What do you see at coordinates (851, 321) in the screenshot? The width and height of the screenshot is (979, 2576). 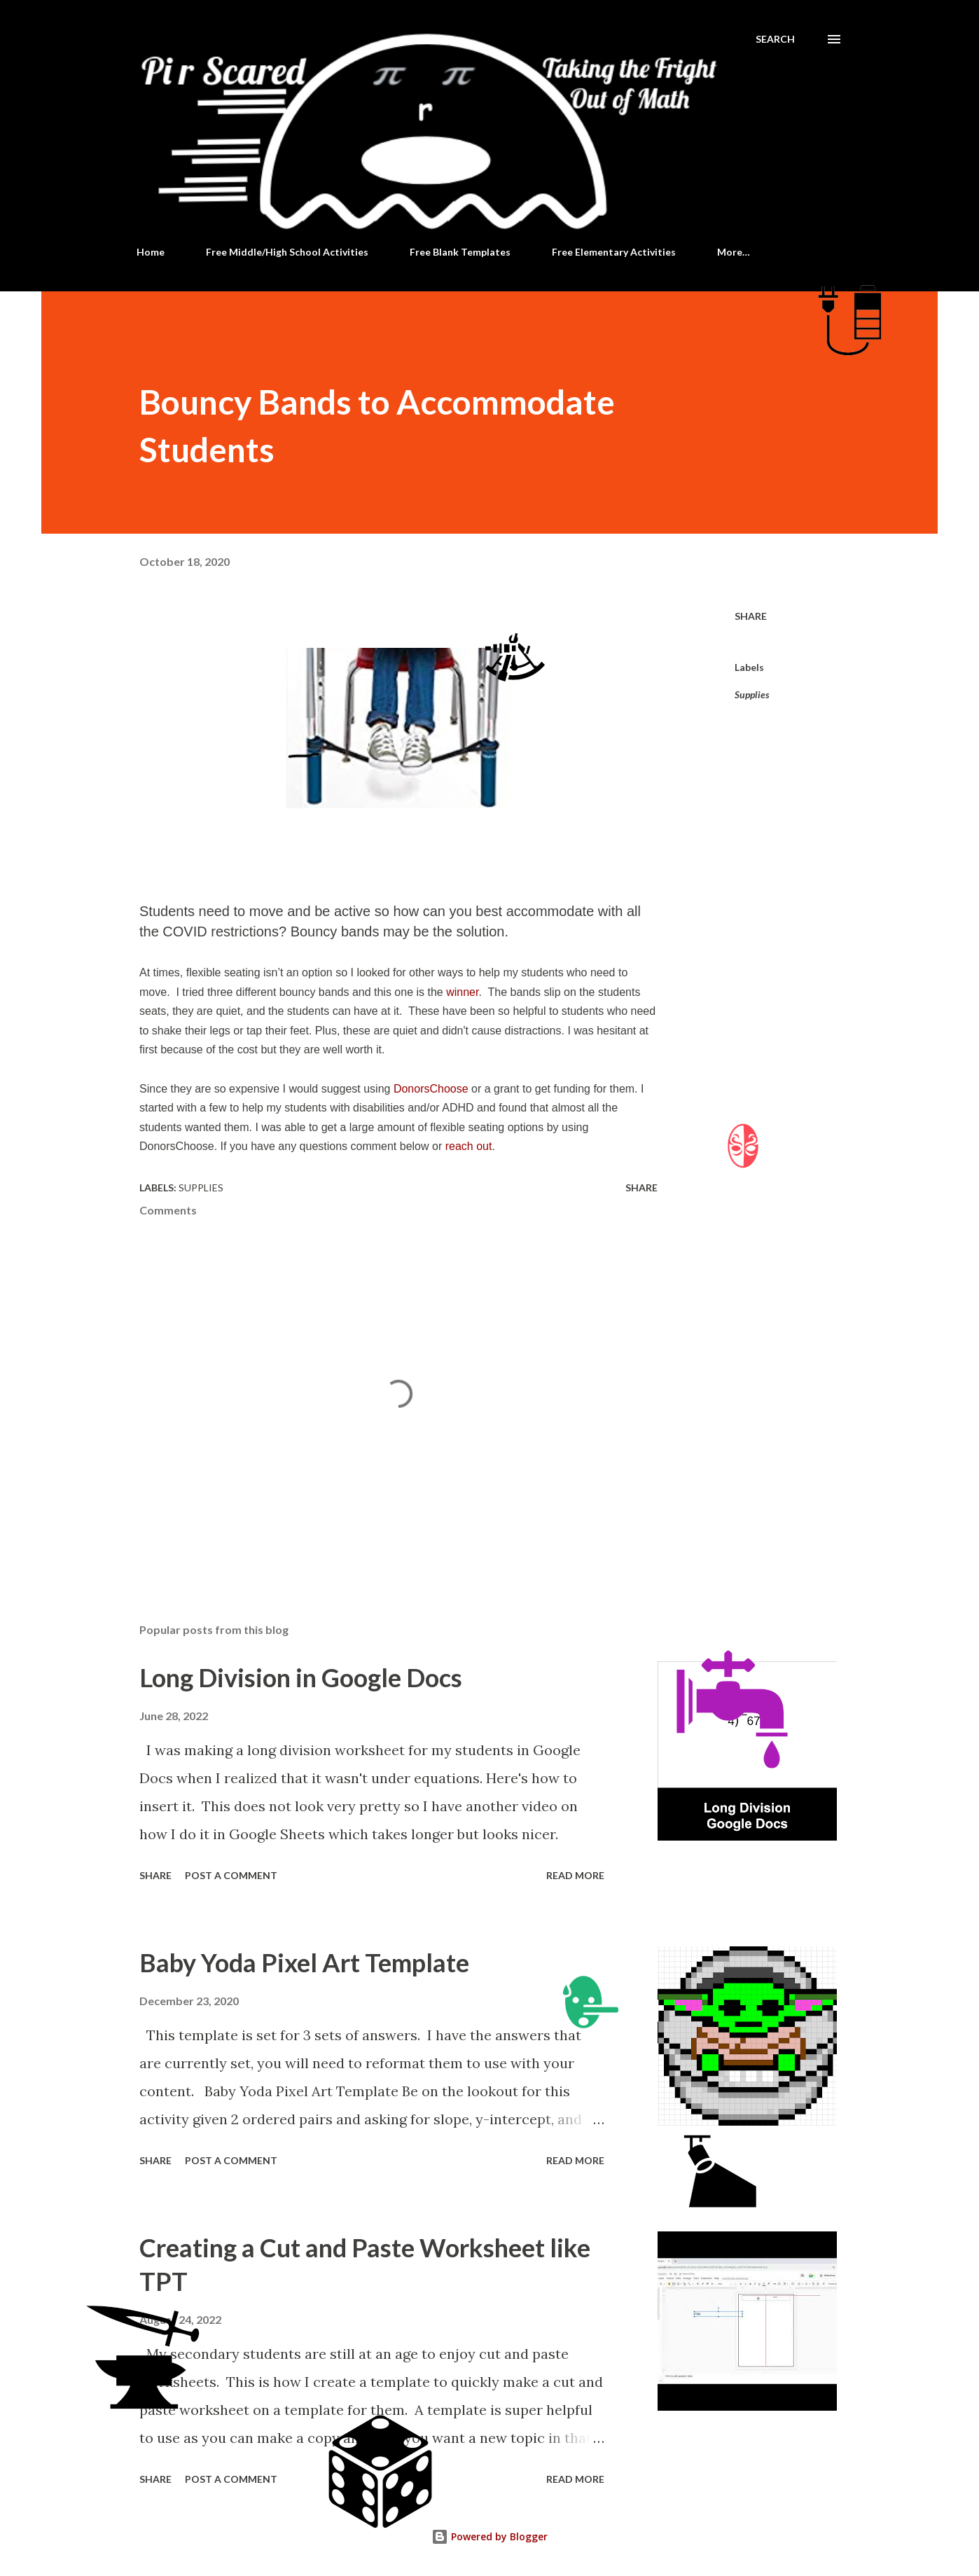 I see `device is currently charging` at bounding box center [851, 321].